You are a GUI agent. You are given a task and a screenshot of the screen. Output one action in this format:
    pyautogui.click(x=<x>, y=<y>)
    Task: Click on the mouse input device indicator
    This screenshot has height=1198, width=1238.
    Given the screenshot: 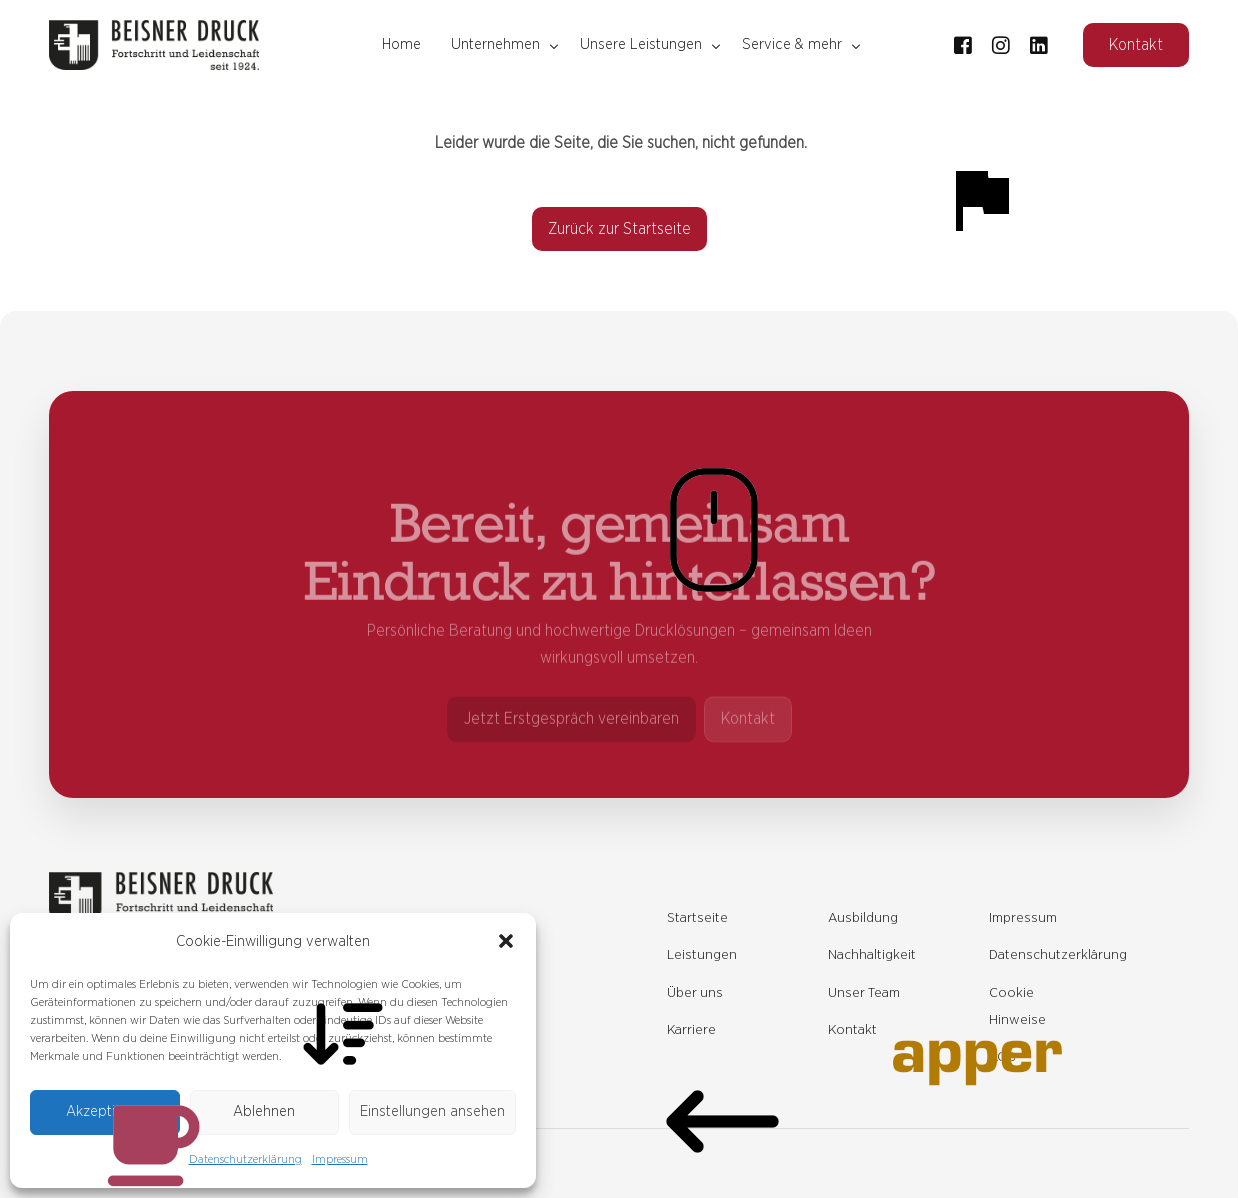 What is the action you would take?
    pyautogui.click(x=714, y=530)
    